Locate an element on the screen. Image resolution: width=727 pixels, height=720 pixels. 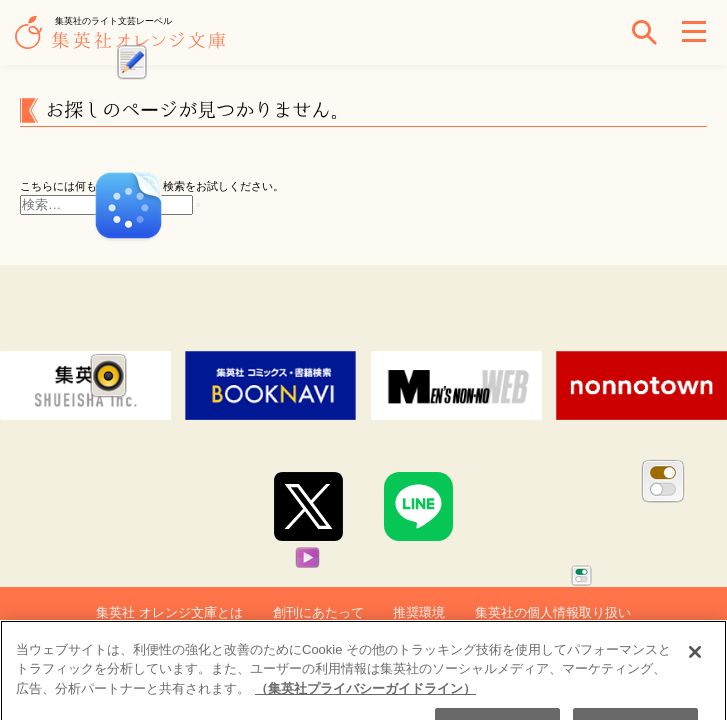
open gnome tweaks settings is located at coordinates (663, 481).